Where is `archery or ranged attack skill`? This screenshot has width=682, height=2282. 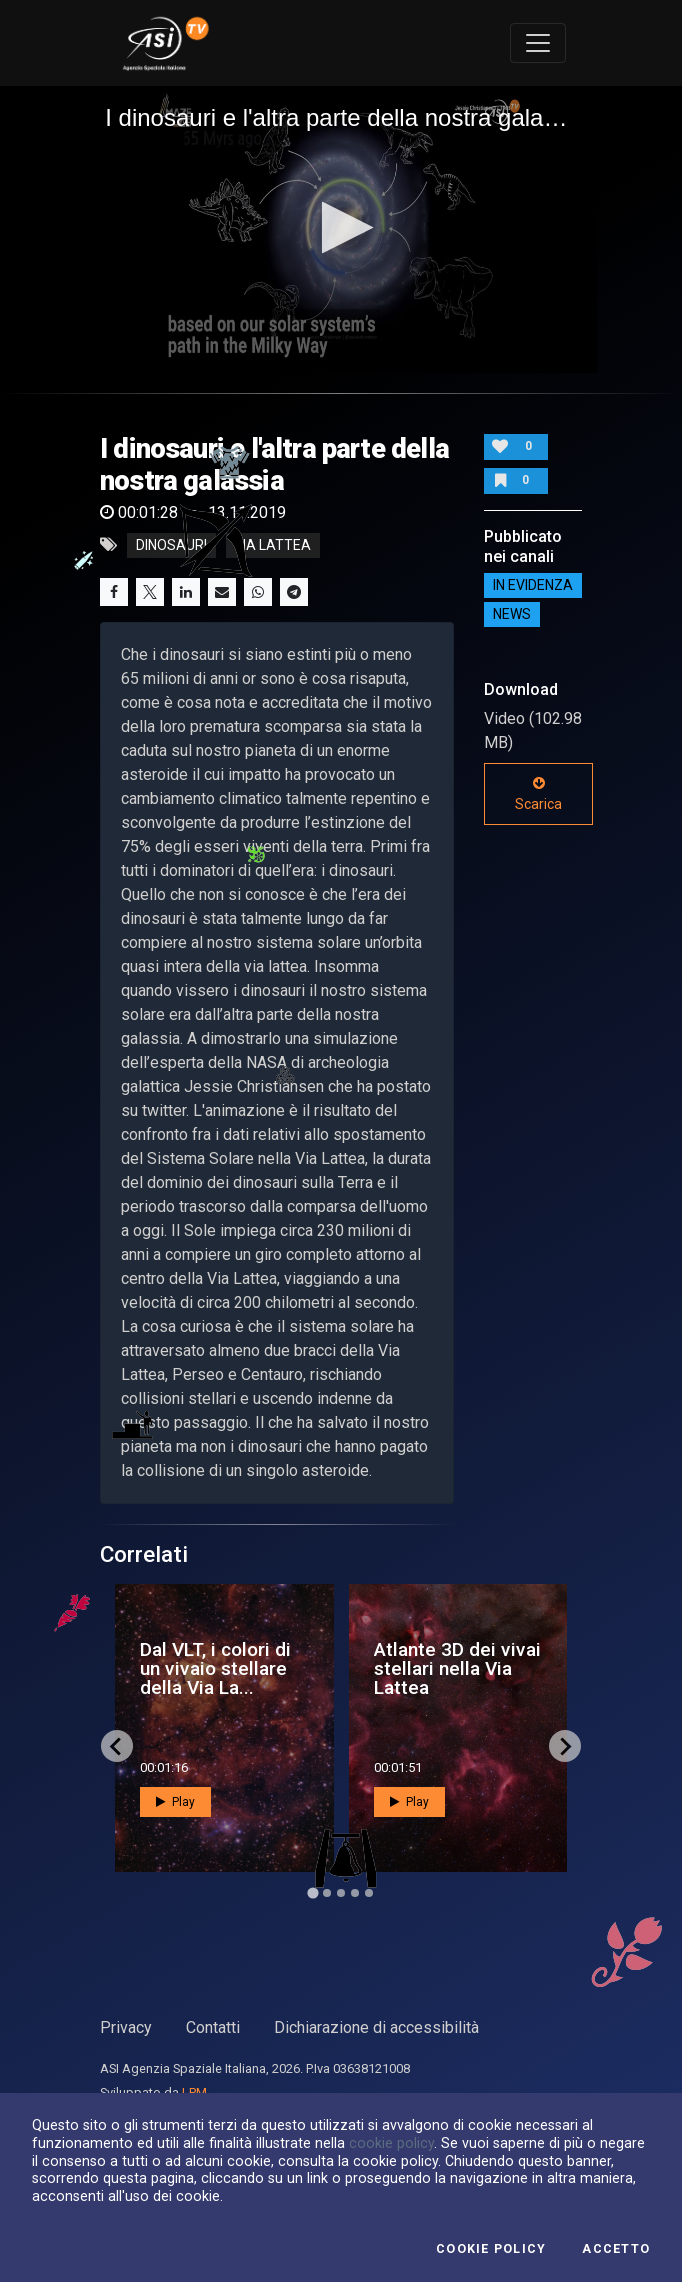 archery or ranged attack skill is located at coordinates (216, 540).